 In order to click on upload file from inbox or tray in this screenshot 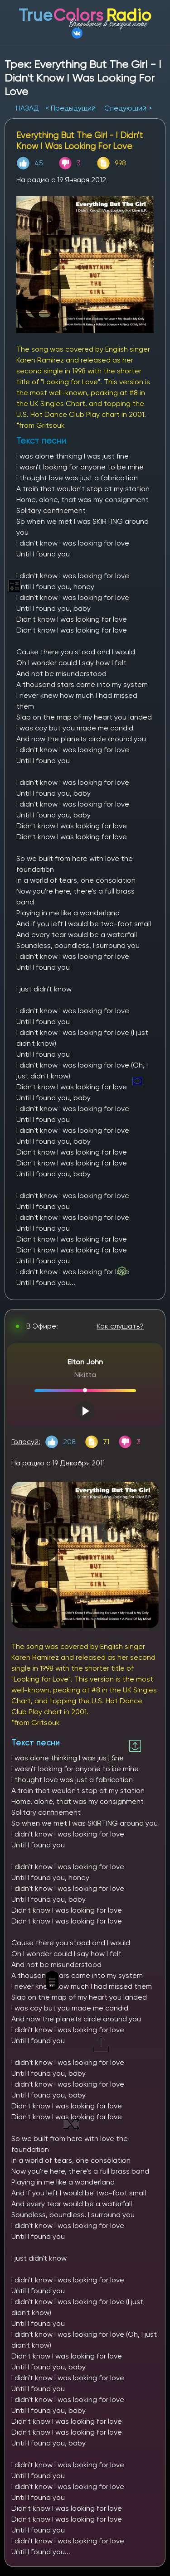, I will do `click(135, 1746)`.